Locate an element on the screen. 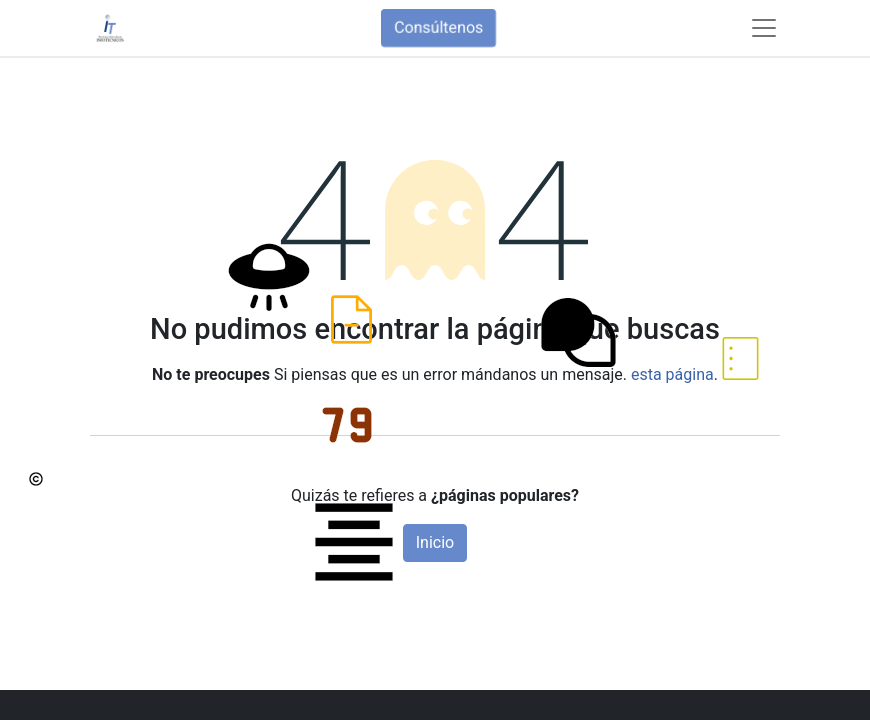 The width and height of the screenshot is (870, 720). access sci-fi or space-themed content is located at coordinates (269, 276).